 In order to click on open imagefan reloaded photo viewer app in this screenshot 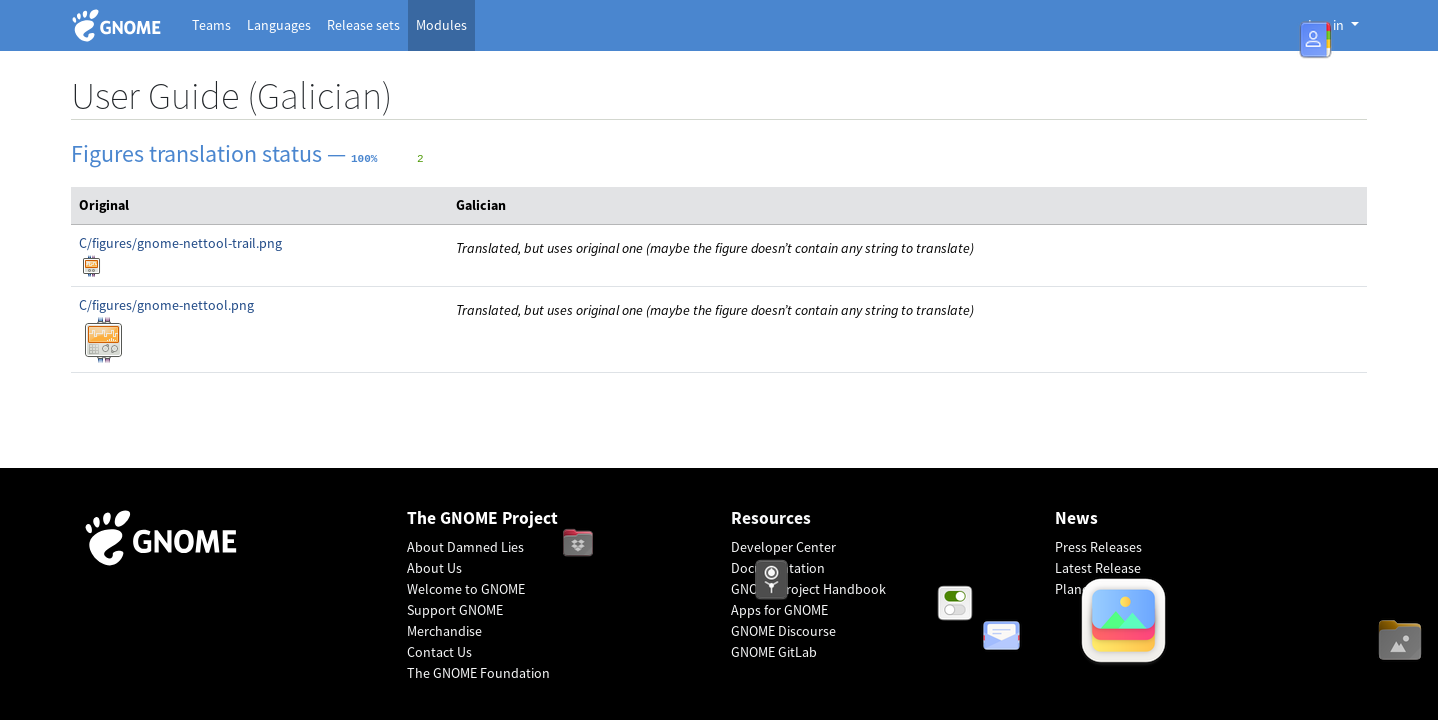, I will do `click(1123, 620)`.